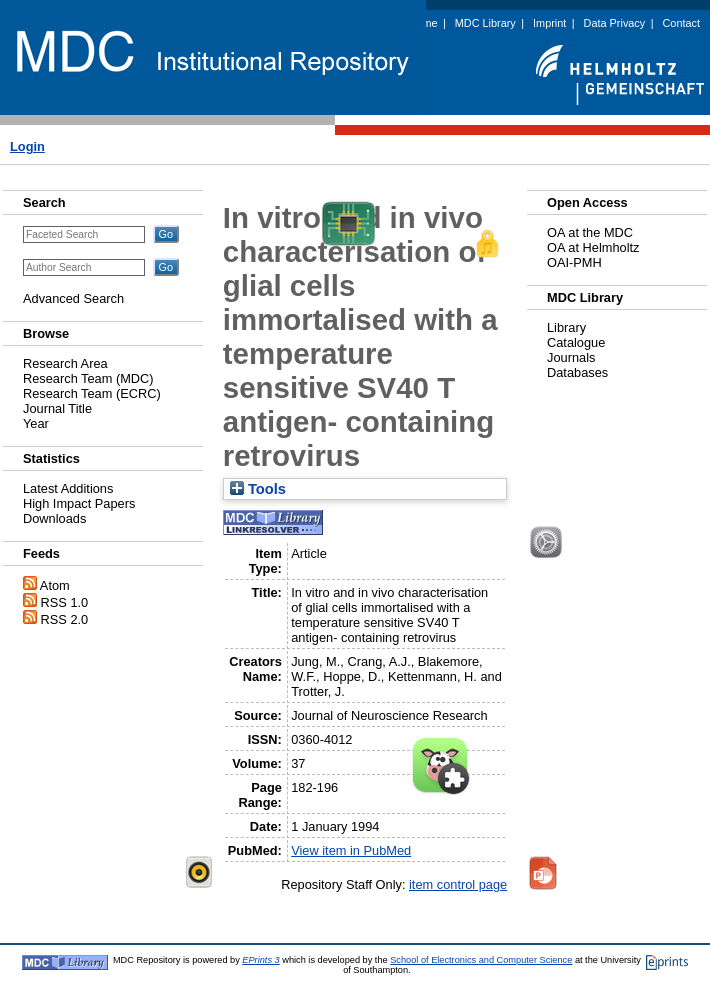  I want to click on open jockey hardware monitoring app, so click(348, 223).